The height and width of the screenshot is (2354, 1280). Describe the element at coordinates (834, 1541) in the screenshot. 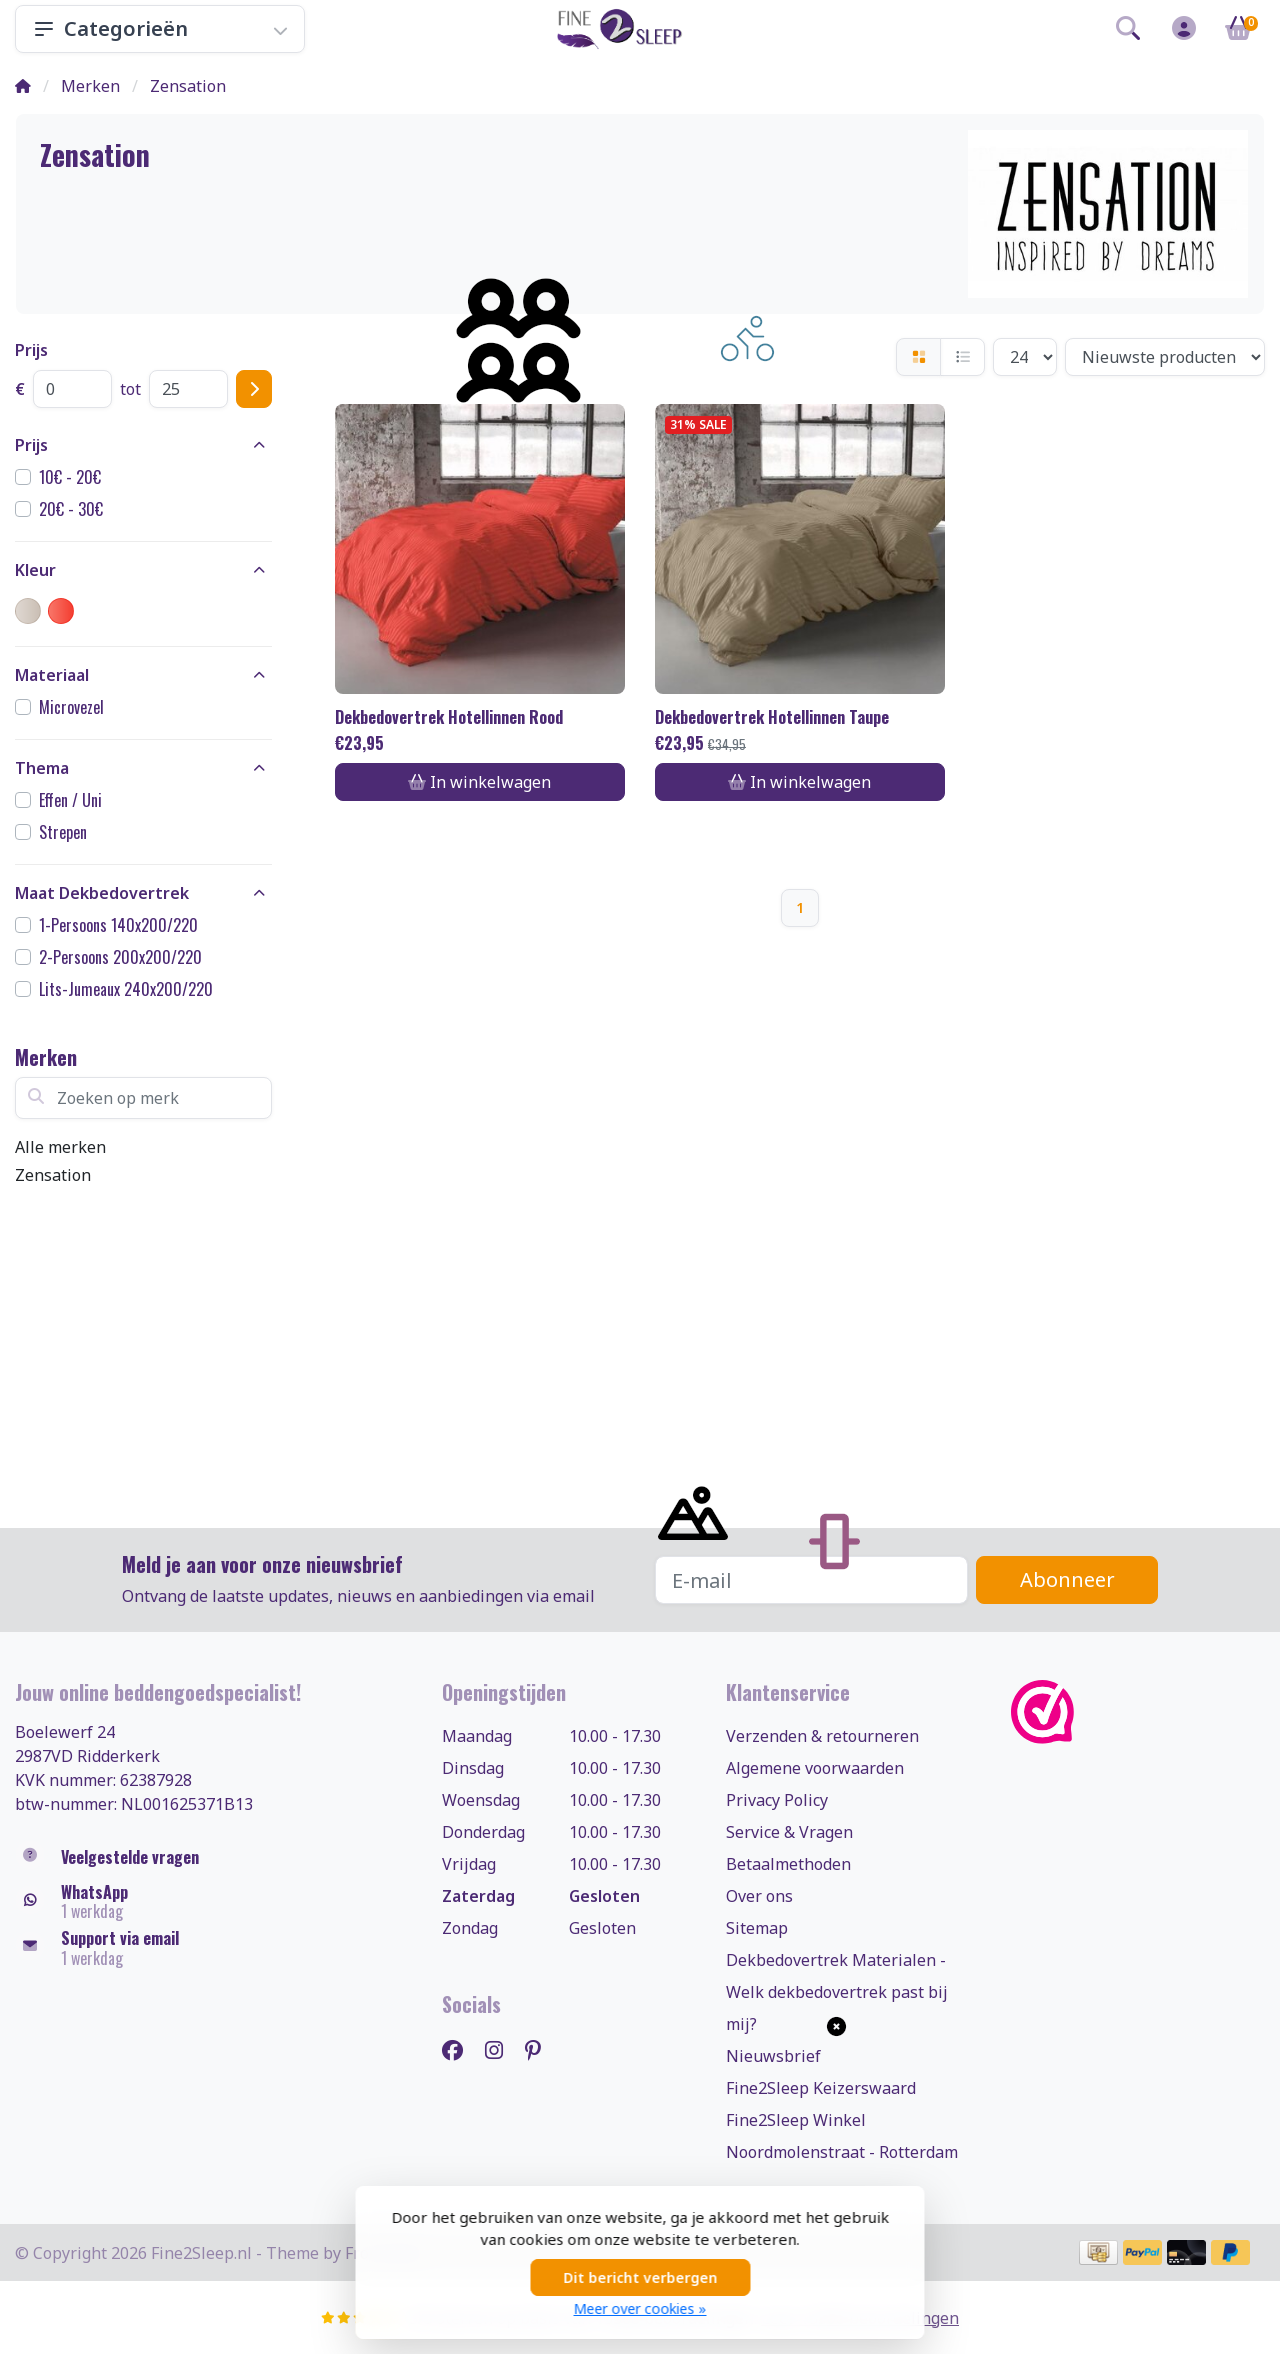

I see `center align object vertically` at that location.